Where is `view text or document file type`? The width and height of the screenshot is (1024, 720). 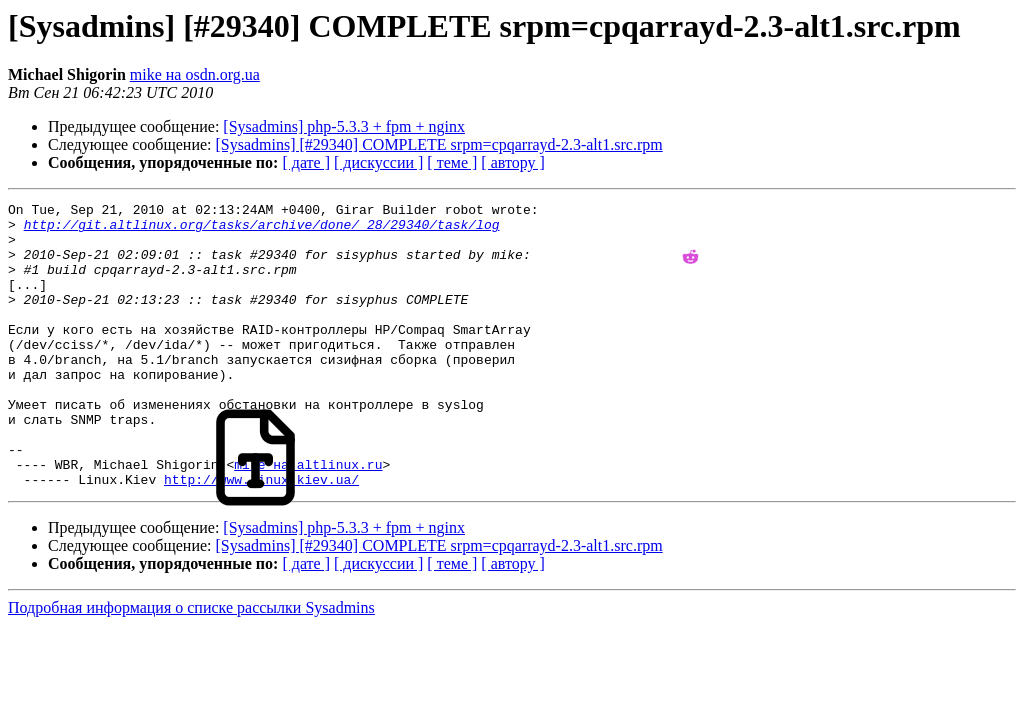 view text or document file type is located at coordinates (255, 457).